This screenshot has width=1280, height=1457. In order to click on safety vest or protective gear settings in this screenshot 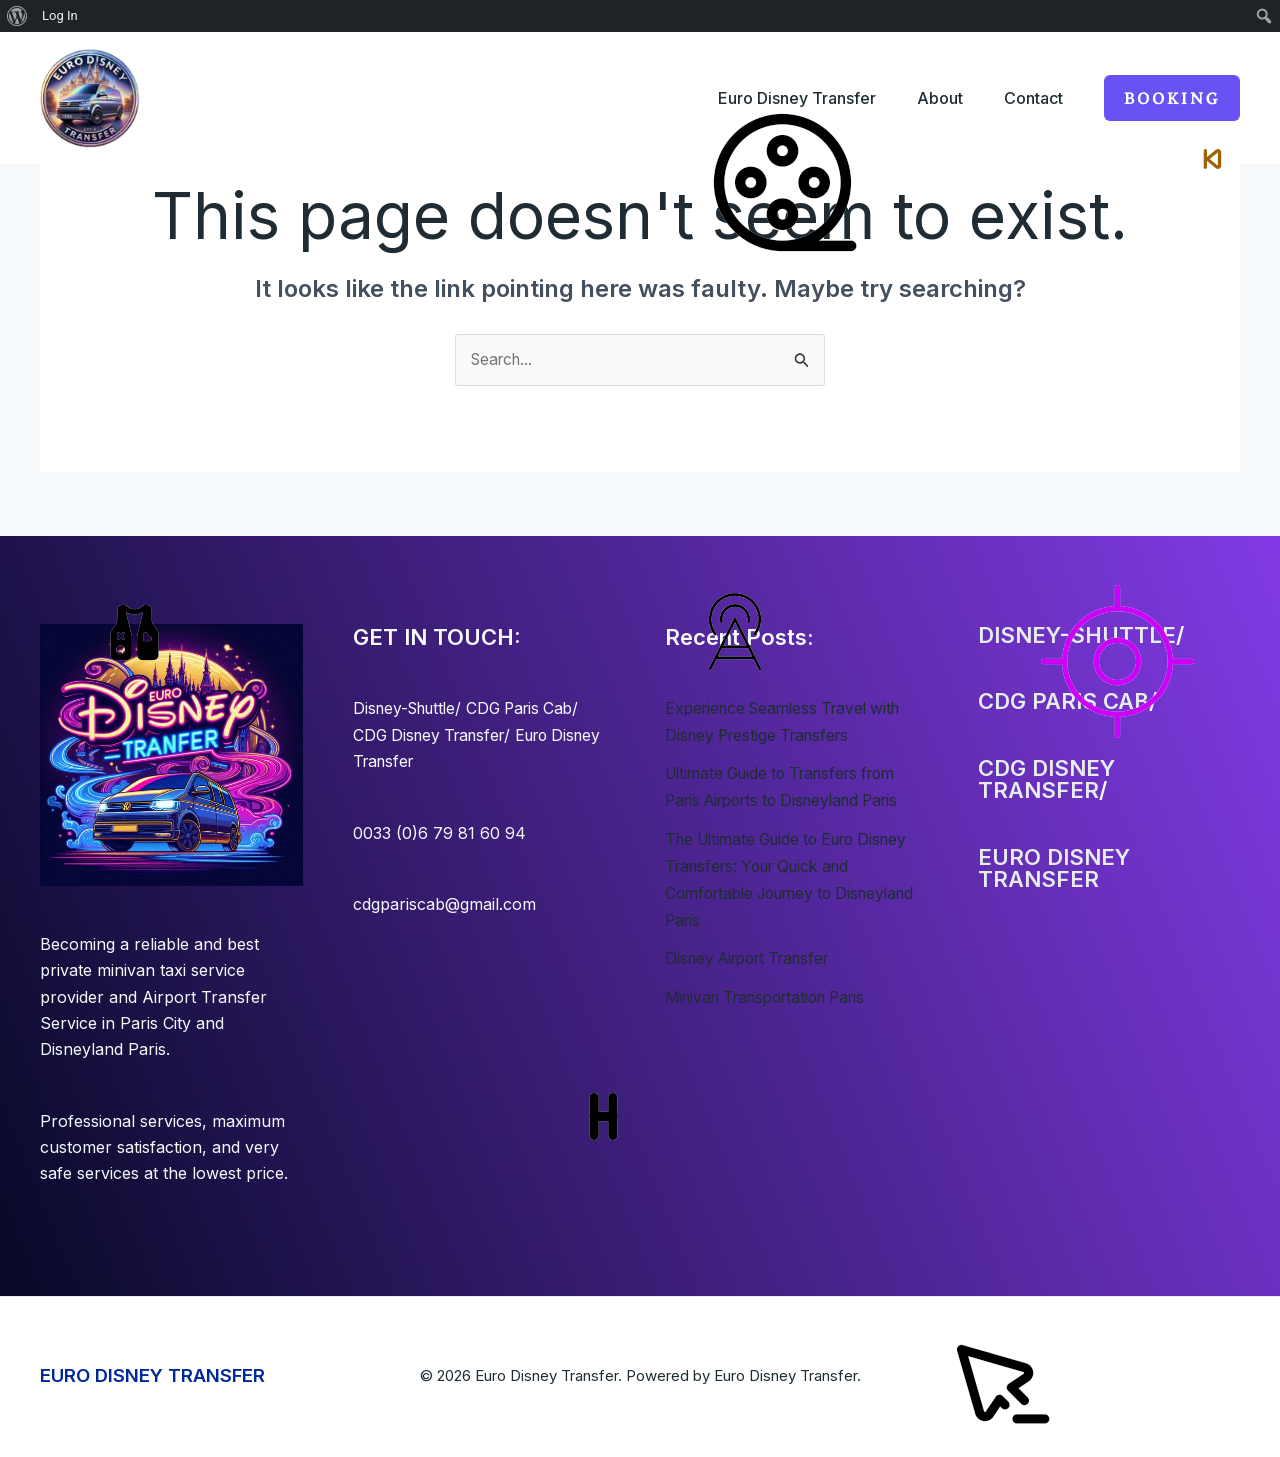, I will do `click(134, 632)`.